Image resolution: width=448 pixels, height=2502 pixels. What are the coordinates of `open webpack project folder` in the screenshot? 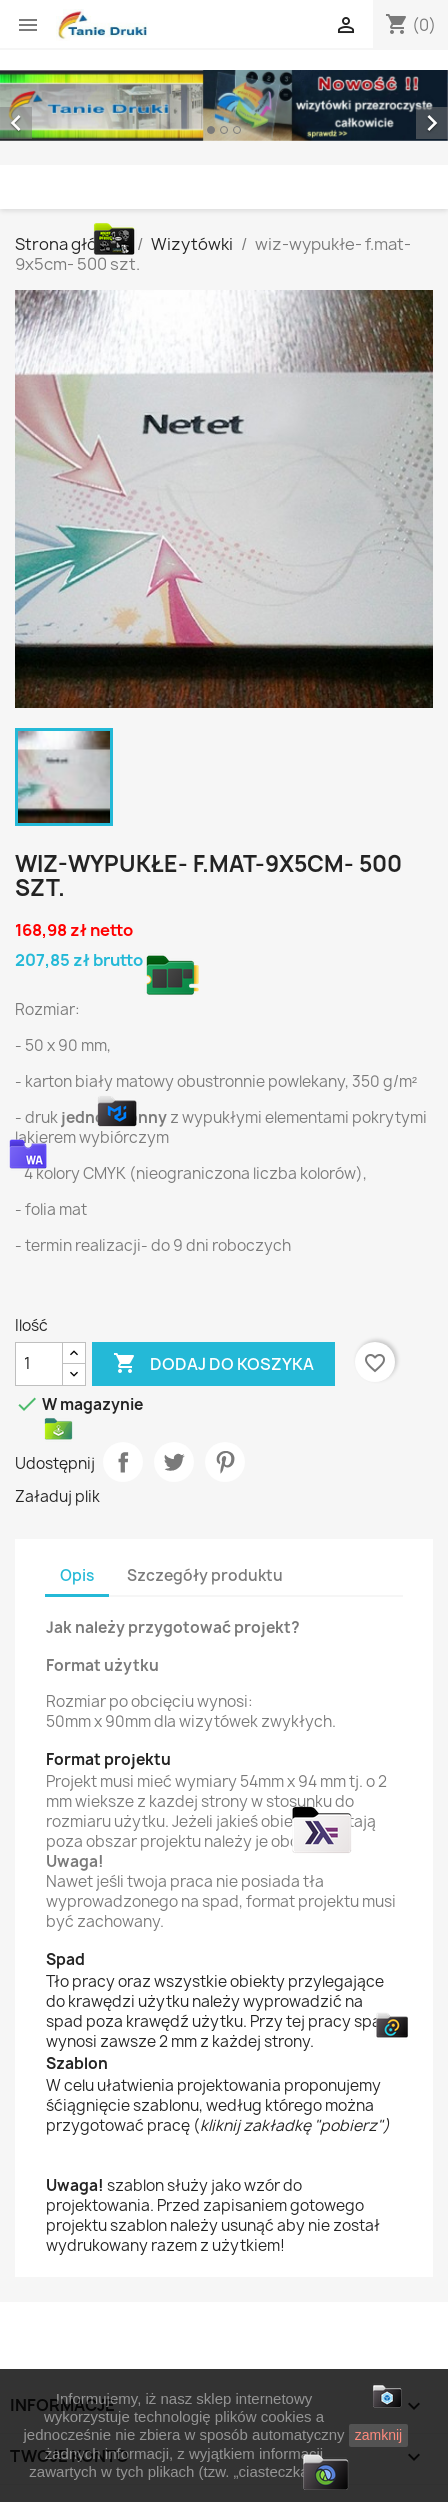 It's located at (387, 2397).